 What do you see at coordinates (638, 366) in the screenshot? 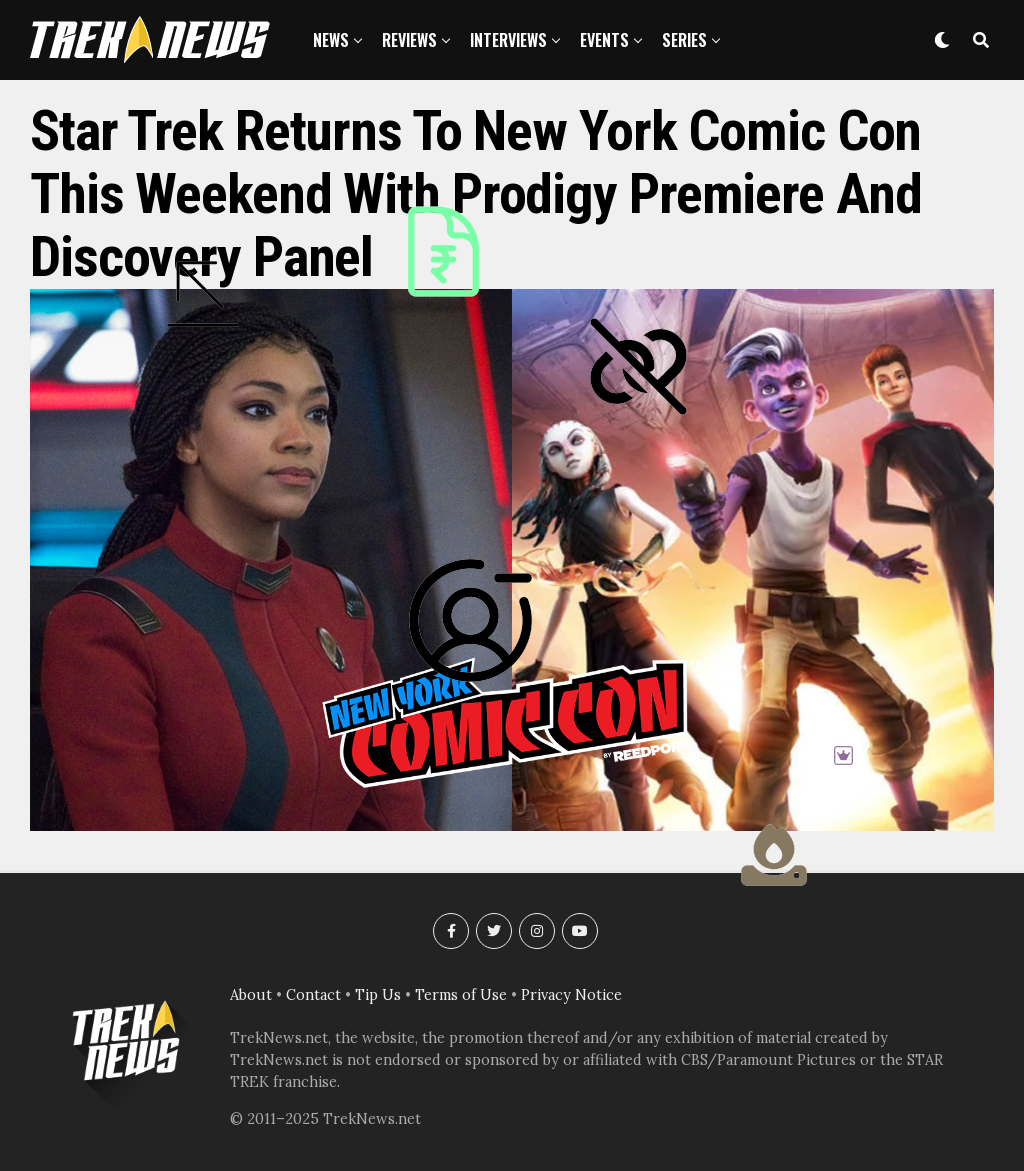
I see `indicates a broken or invalid link` at bounding box center [638, 366].